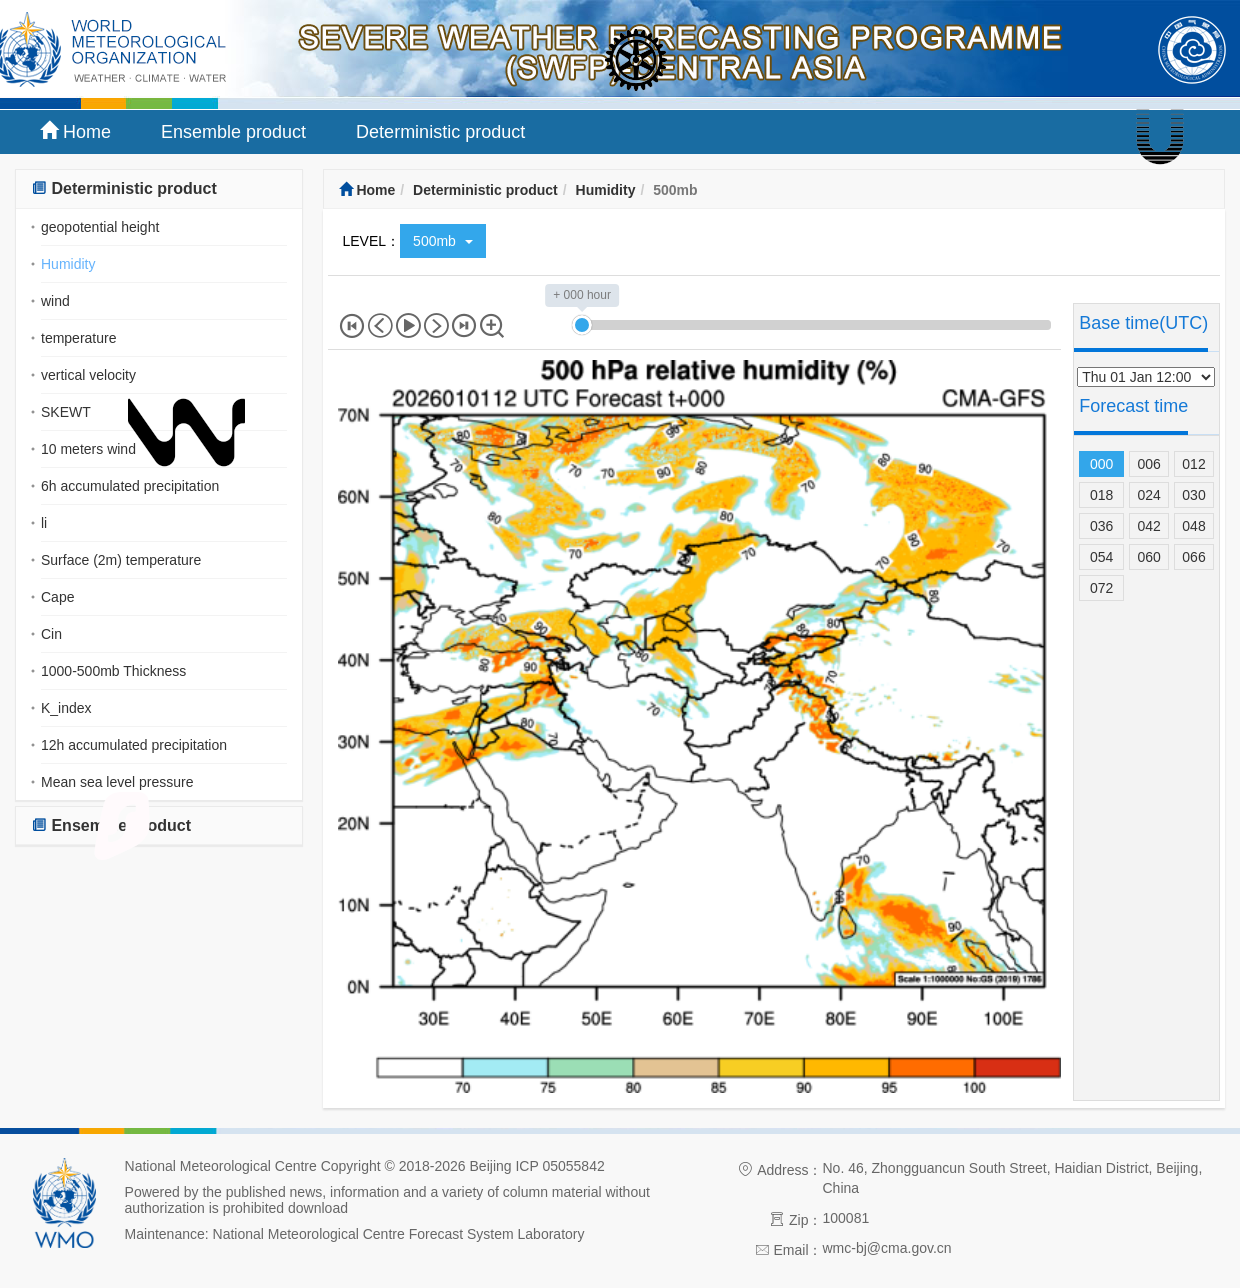  Describe the element at coordinates (186, 432) in the screenshot. I see `open windsurf code editor` at that location.